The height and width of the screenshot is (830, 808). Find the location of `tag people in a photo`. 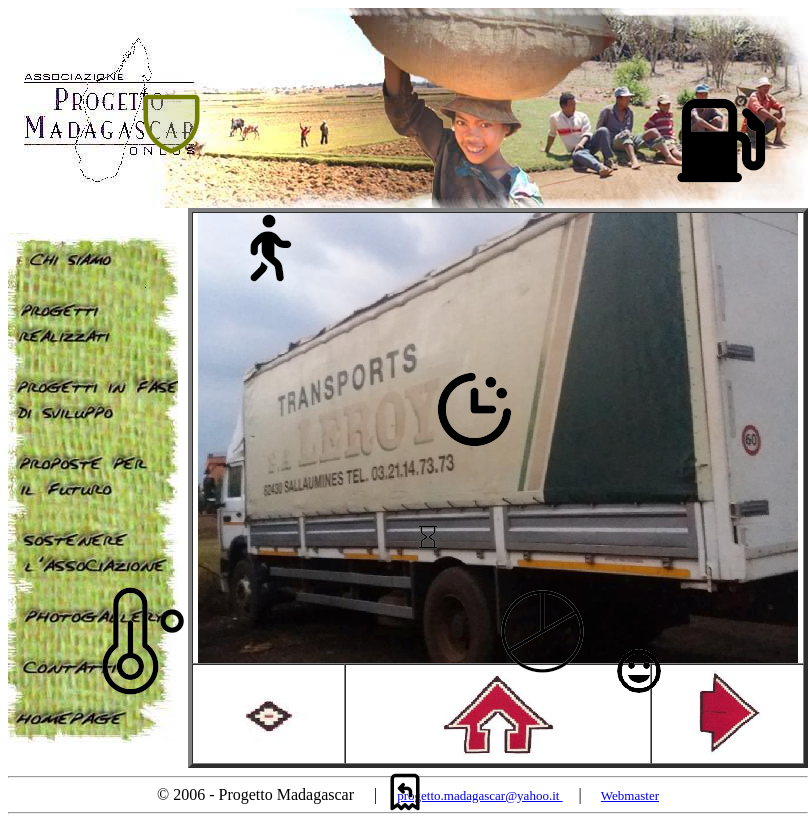

tag people in a photo is located at coordinates (639, 671).